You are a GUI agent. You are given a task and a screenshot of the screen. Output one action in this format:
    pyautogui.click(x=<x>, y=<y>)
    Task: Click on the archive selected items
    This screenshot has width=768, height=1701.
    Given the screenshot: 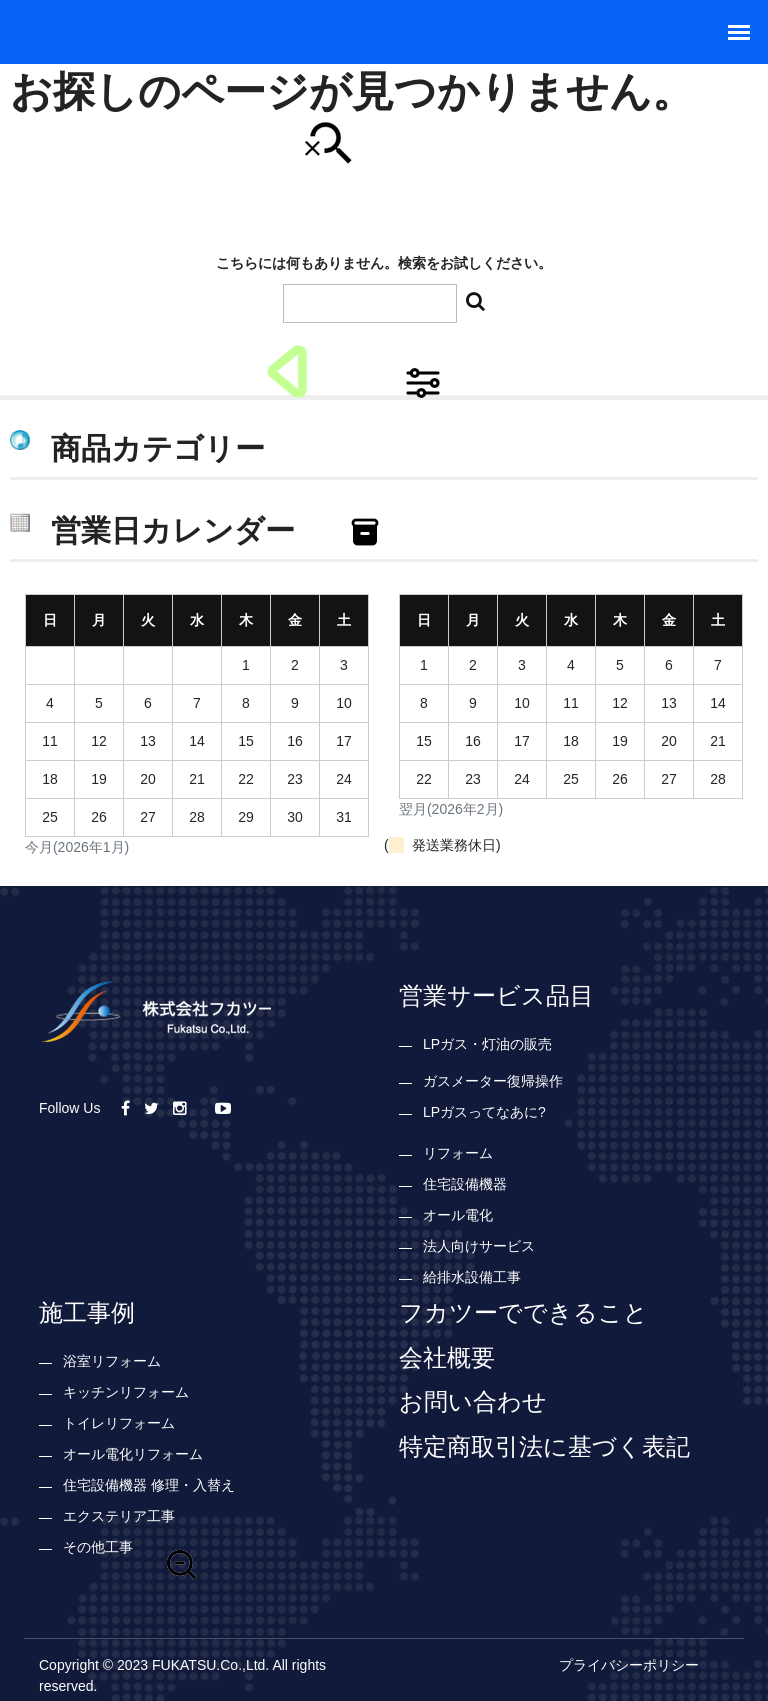 What is the action you would take?
    pyautogui.click(x=365, y=532)
    